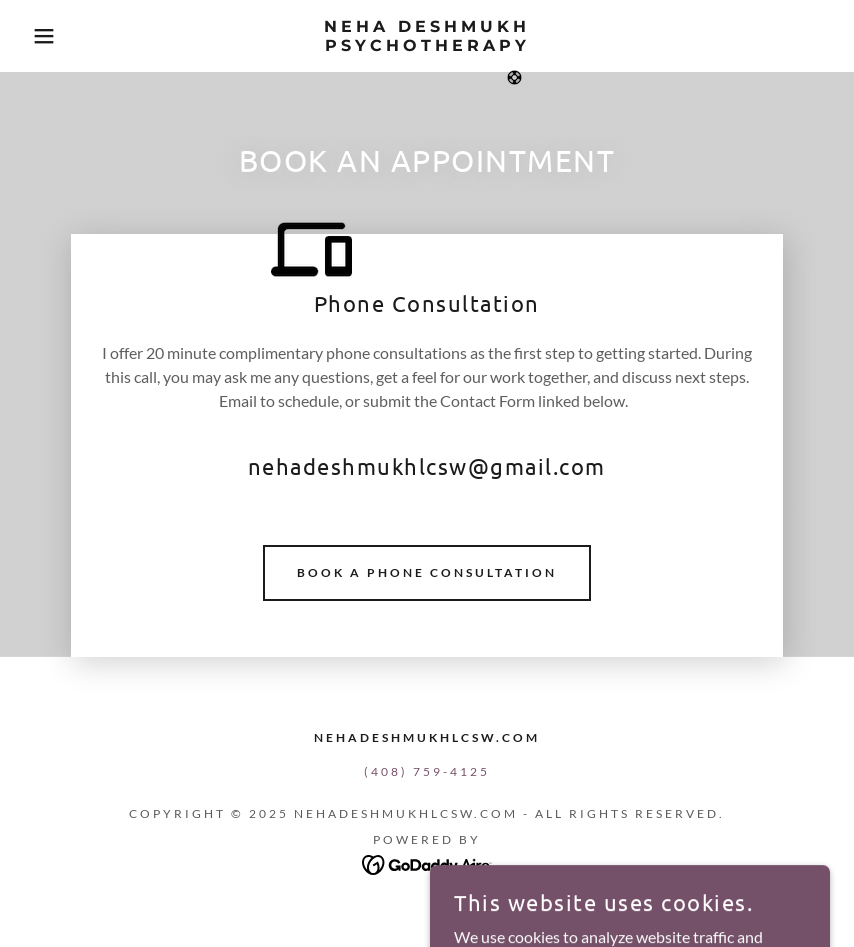 The height and width of the screenshot is (947, 854). Describe the element at coordinates (311, 249) in the screenshot. I see `connect your phone to another device` at that location.